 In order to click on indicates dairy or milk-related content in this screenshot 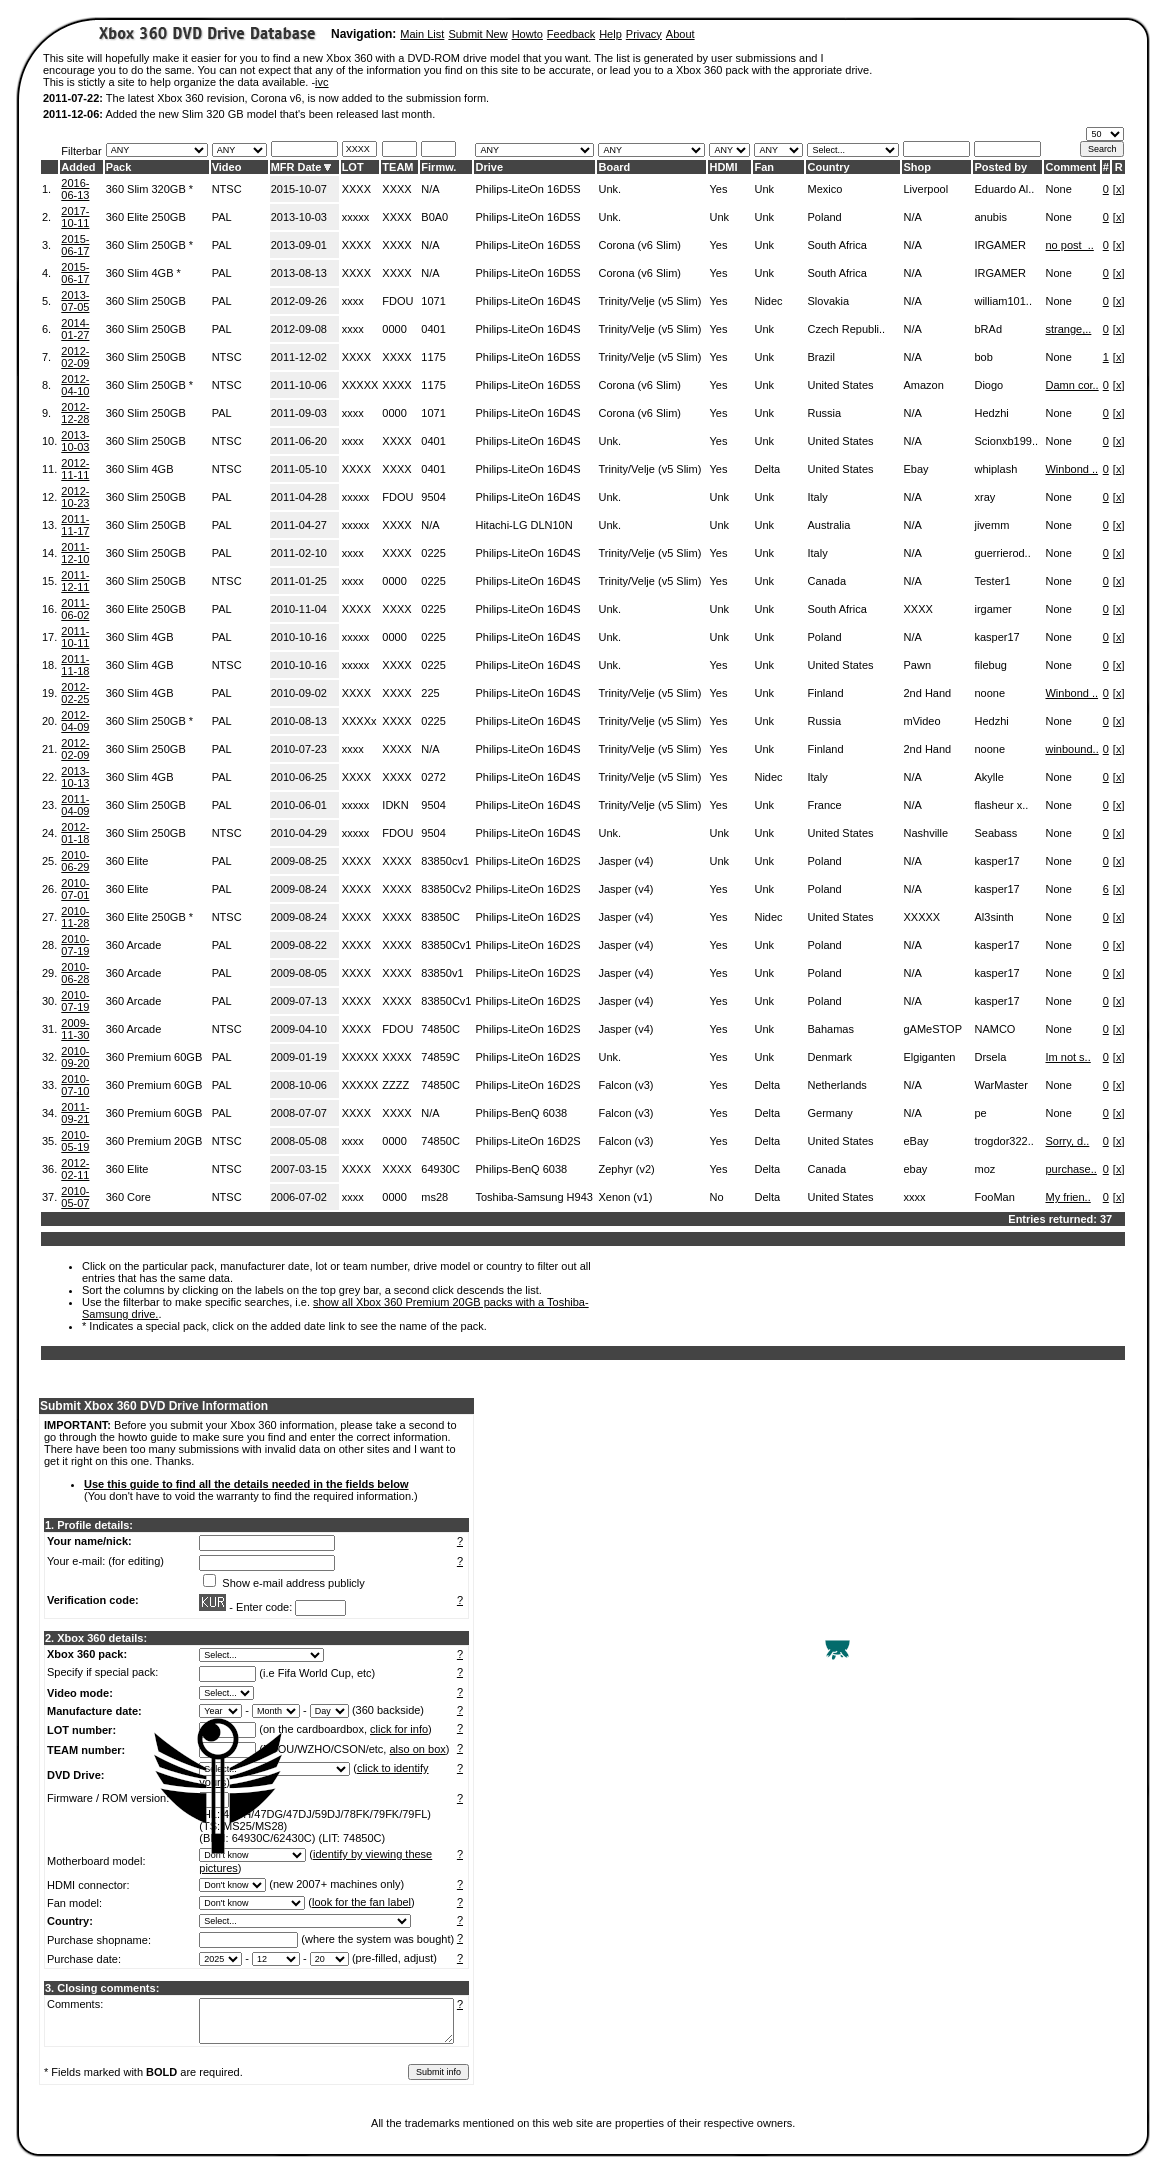, I will do `click(837, 1652)`.